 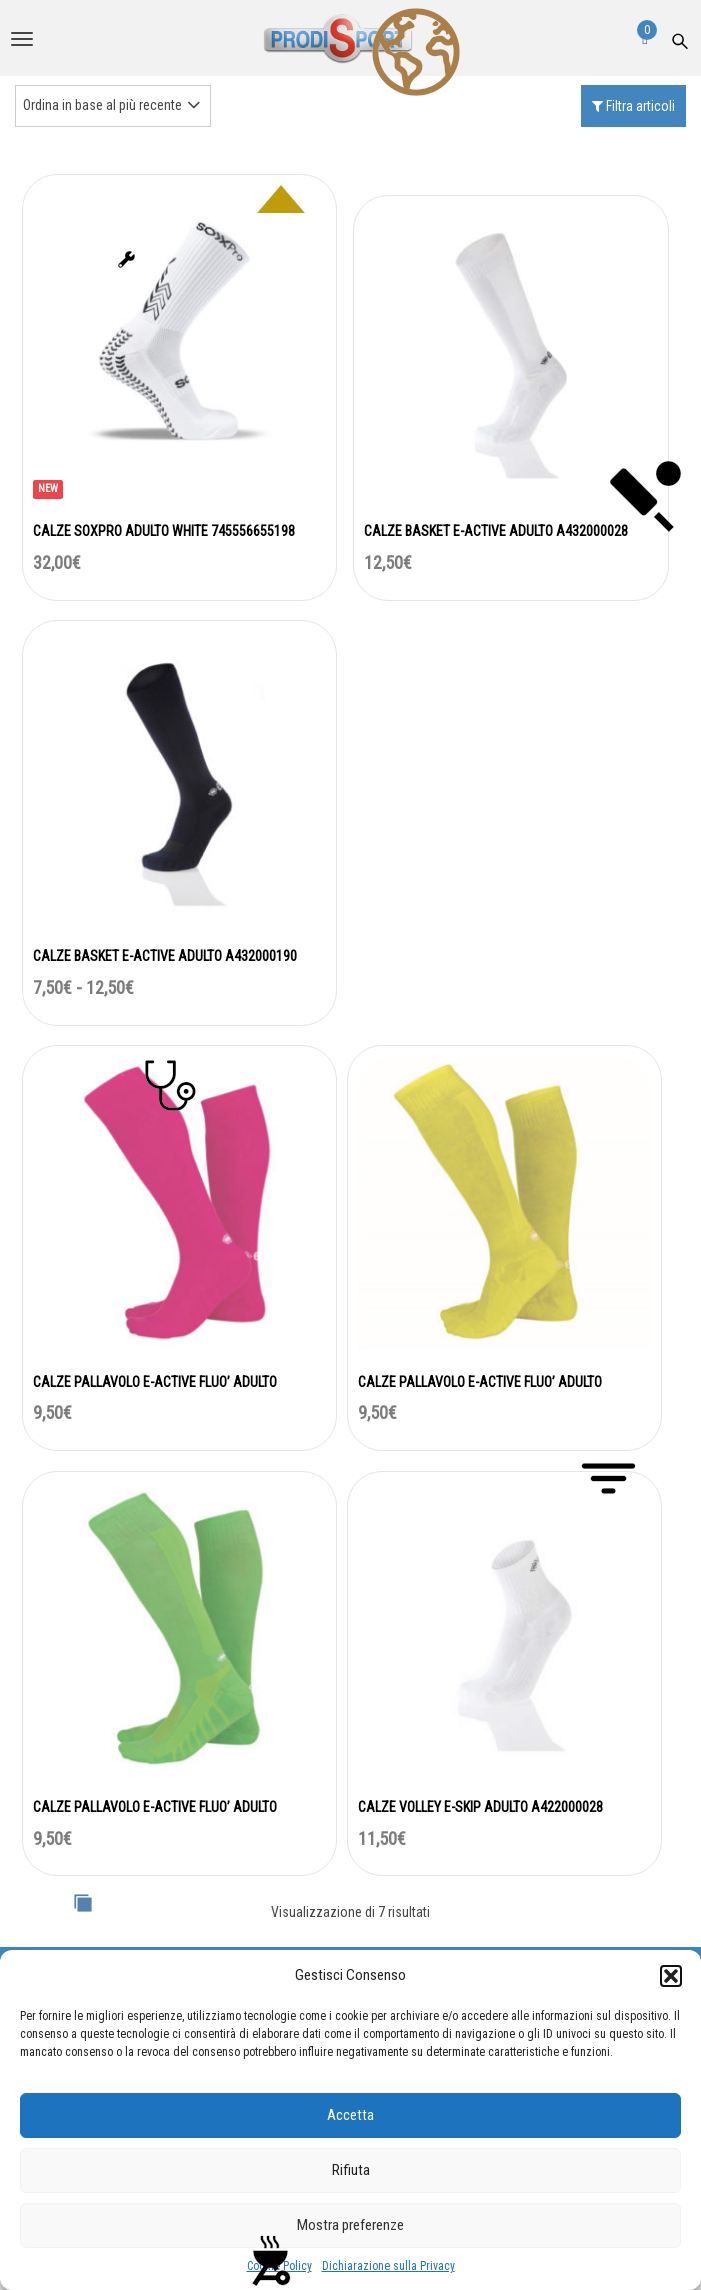 What do you see at coordinates (83, 1903) in the screenshot?
I see `copy to clipboard` at bounding box center [83, 1903].